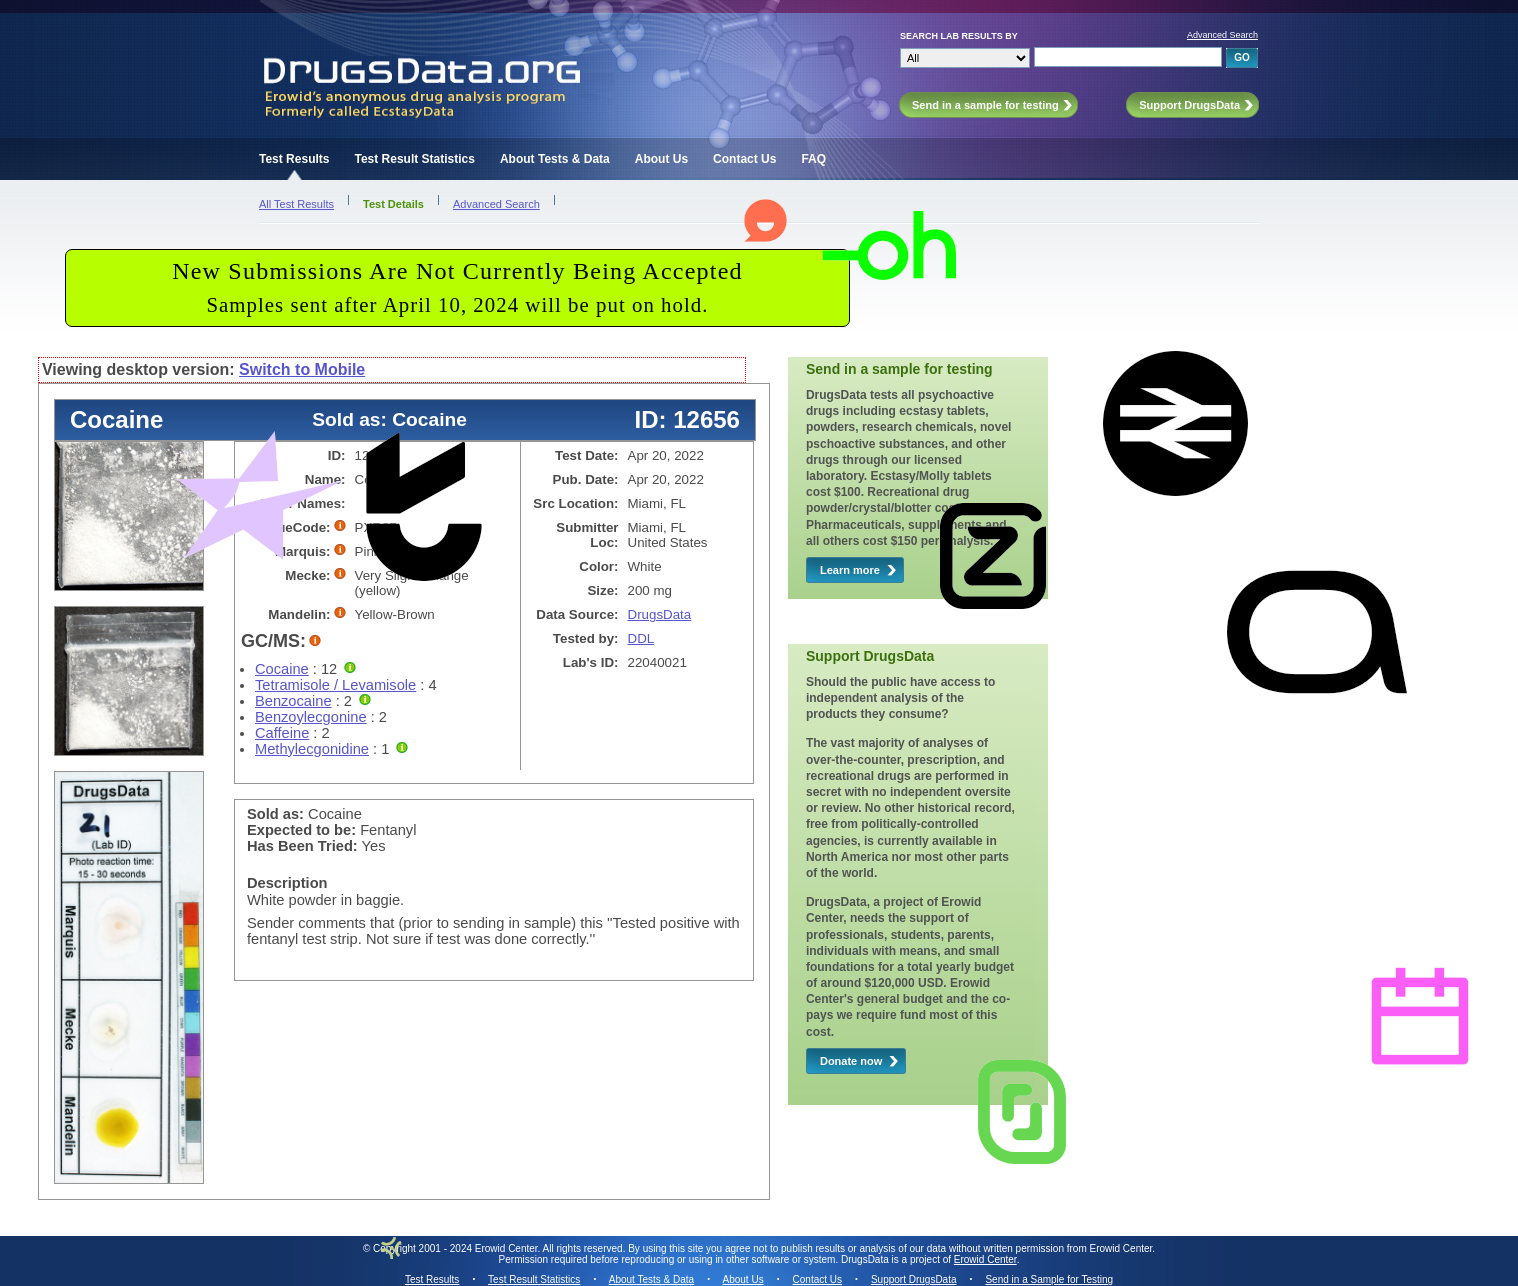  Describe the element at coordinates (1420, 1021) in the screenshot. I see `view calendar or schedule` at that location.